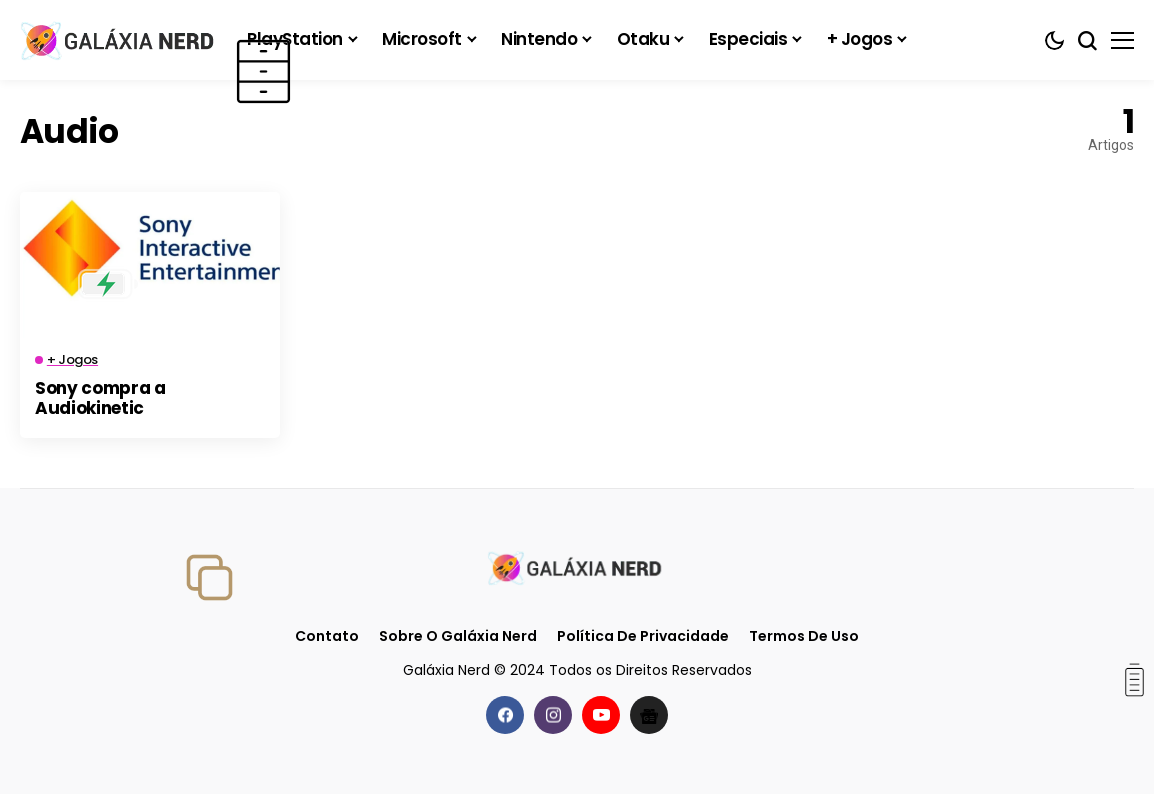 The height and width of the screenshot is (794, 1154). Describe the element at coordinates (263, 71) in the screenshot. I see `browse furniture or home decor items` at that location.